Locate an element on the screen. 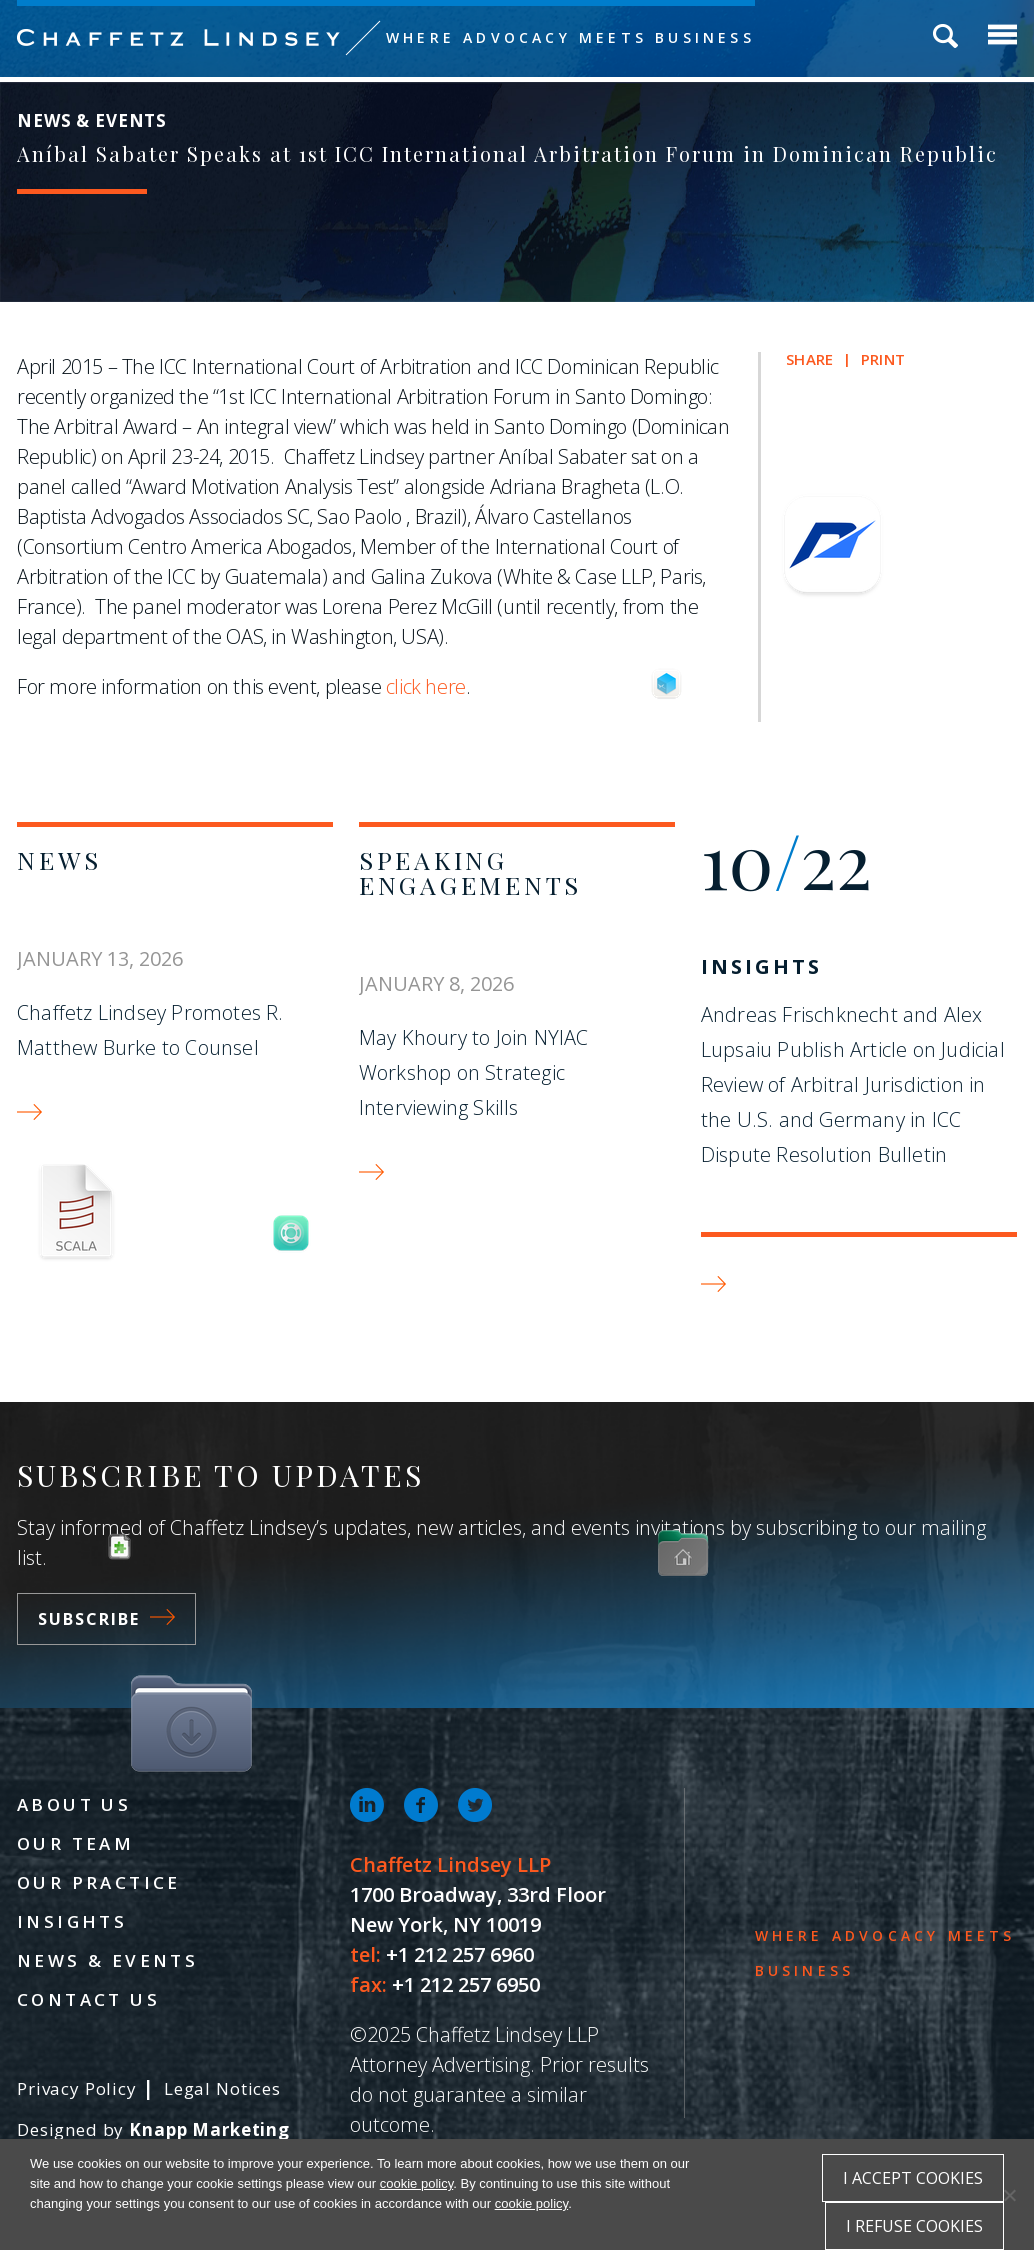 The width and height of the screenshot is (1034, 2250). launch need for speed nitro racing game is located at coordinates (832, 544).